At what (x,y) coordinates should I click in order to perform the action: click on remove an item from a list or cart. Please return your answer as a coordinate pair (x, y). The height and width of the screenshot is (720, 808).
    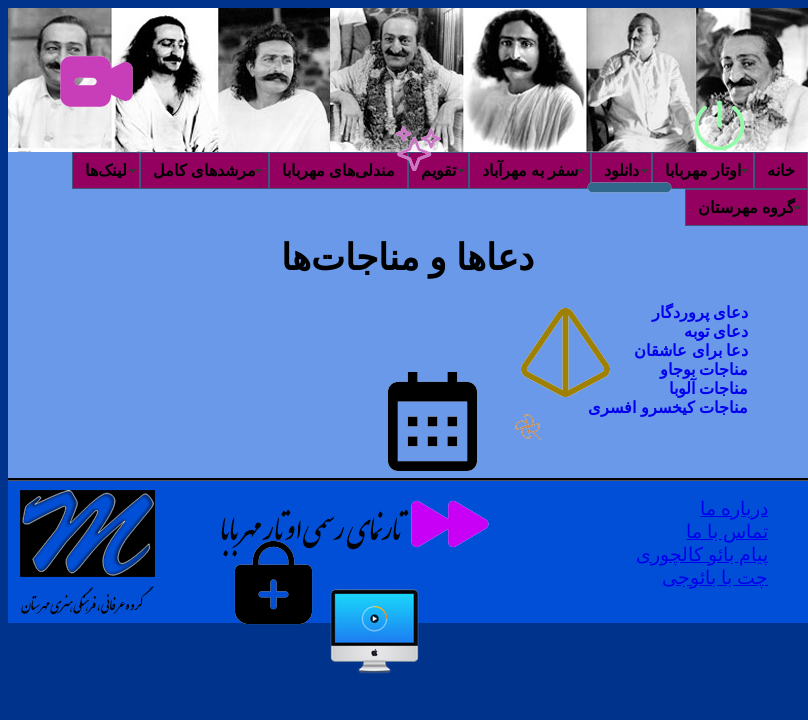
    Looking at the image, I should click on (629, 187).